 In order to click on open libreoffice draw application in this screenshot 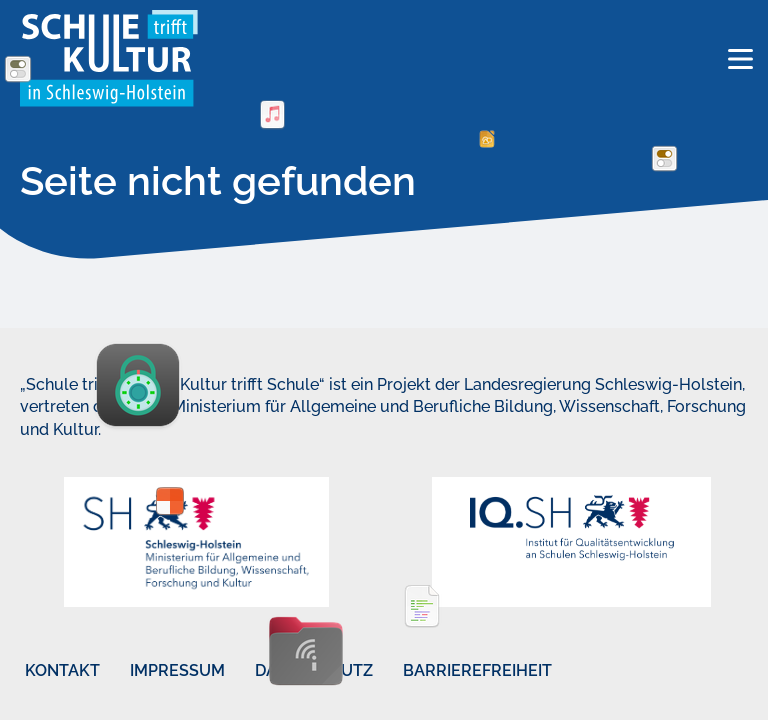, I will do `click(487, 139)`.